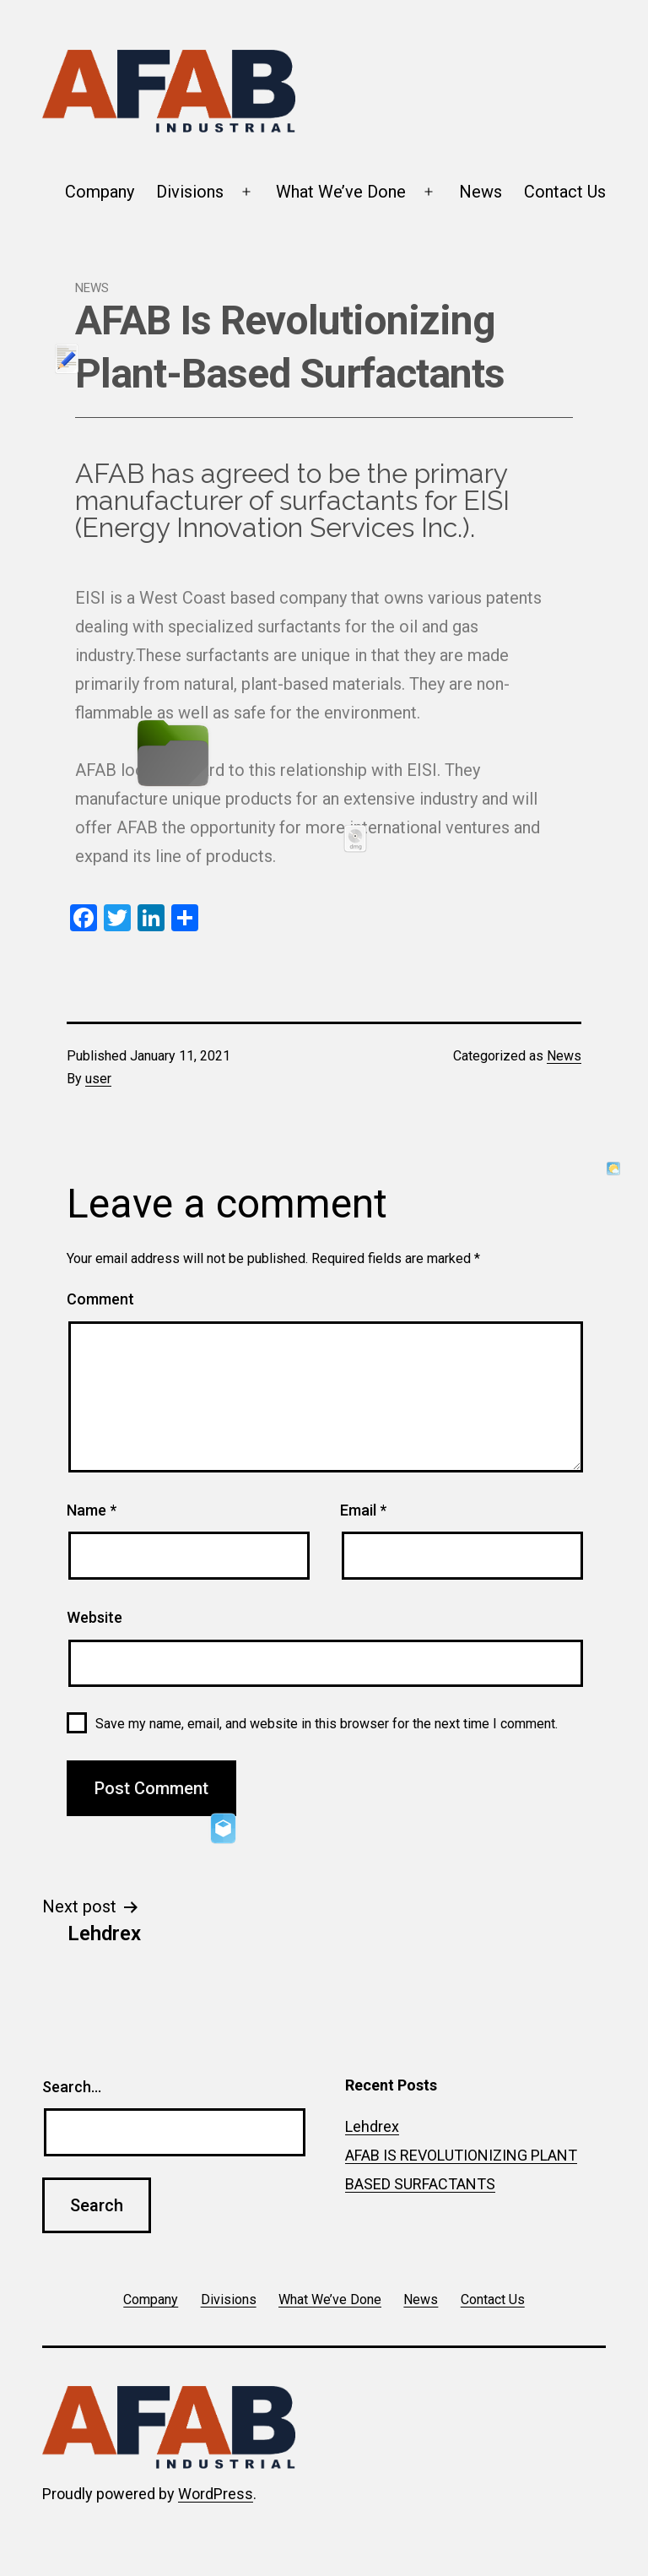 The image size is (648, 2576). What do you see at coordinates (223, 1828) in the screenshot?
I see `a flatpak application package file` at bounding box center [223, 1828].